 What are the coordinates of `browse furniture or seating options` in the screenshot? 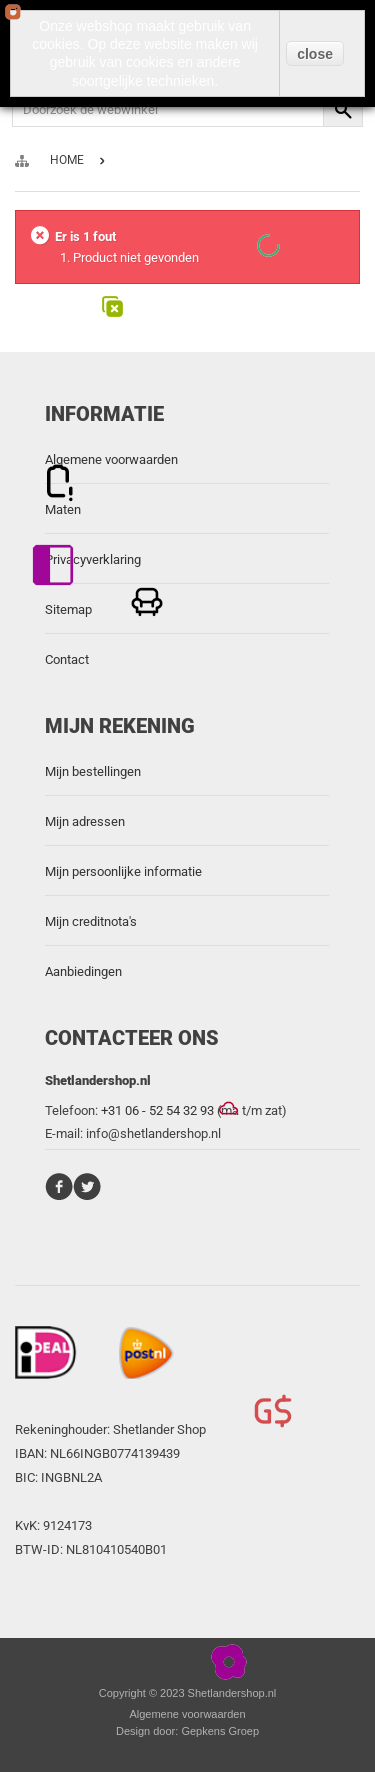 It's located at (147, 602).